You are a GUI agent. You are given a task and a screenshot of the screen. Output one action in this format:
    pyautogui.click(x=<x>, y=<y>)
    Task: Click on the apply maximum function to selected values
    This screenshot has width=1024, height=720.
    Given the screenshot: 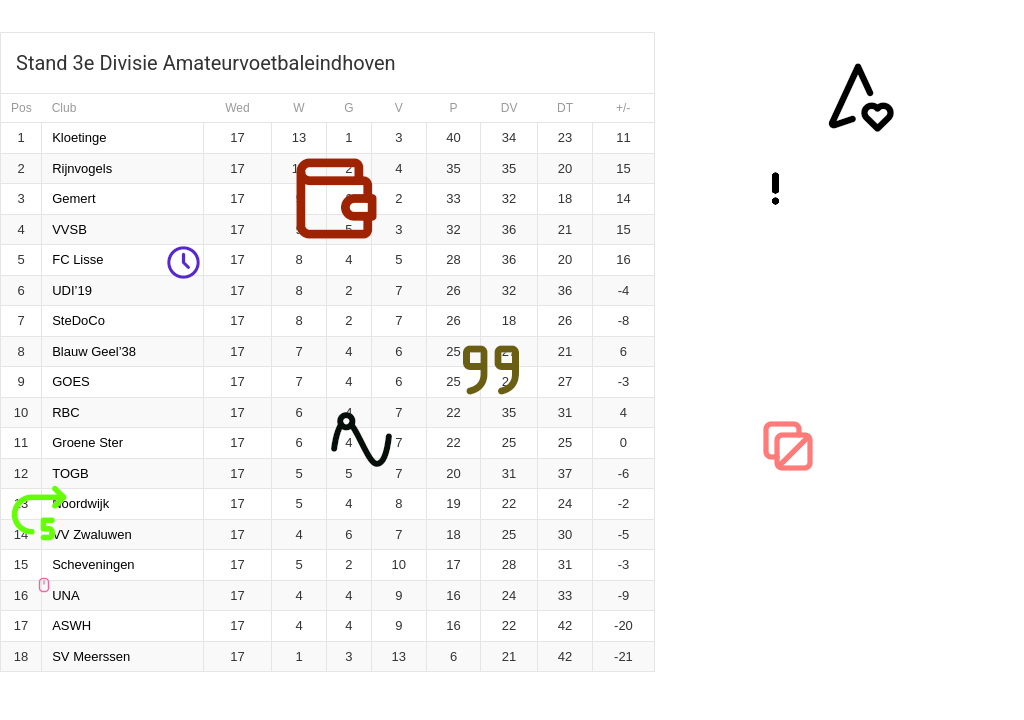 What is the action you would take?
    pyautogui.click(x=361, y=439)
    